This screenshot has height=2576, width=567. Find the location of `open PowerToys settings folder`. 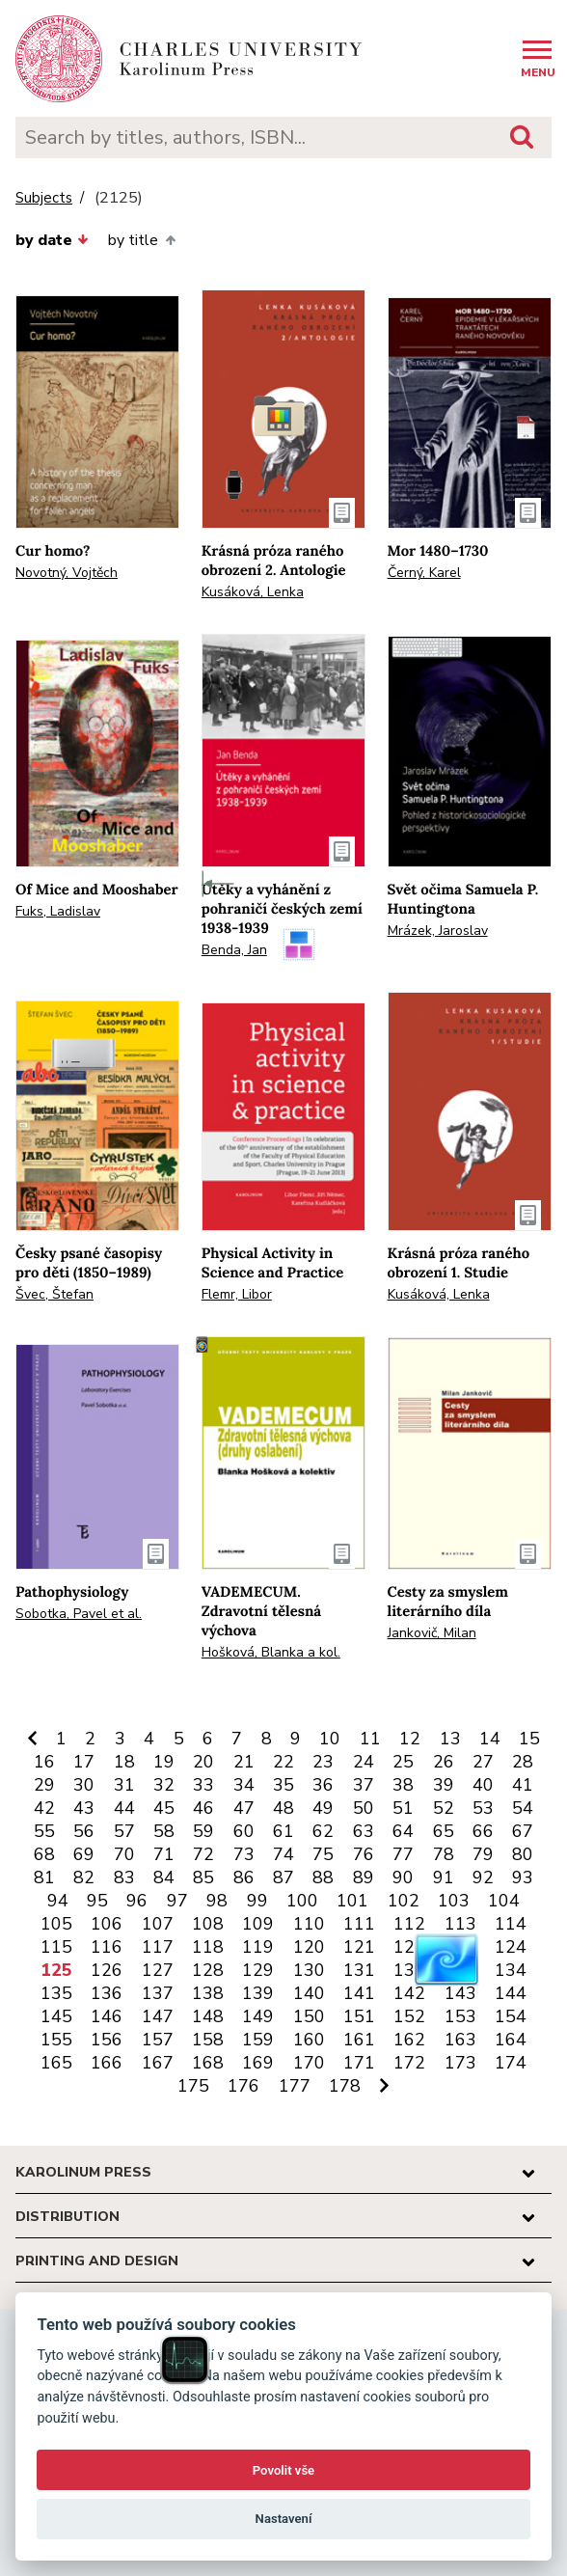

open PowerToys settings folder is located at coordinates (279, 417).